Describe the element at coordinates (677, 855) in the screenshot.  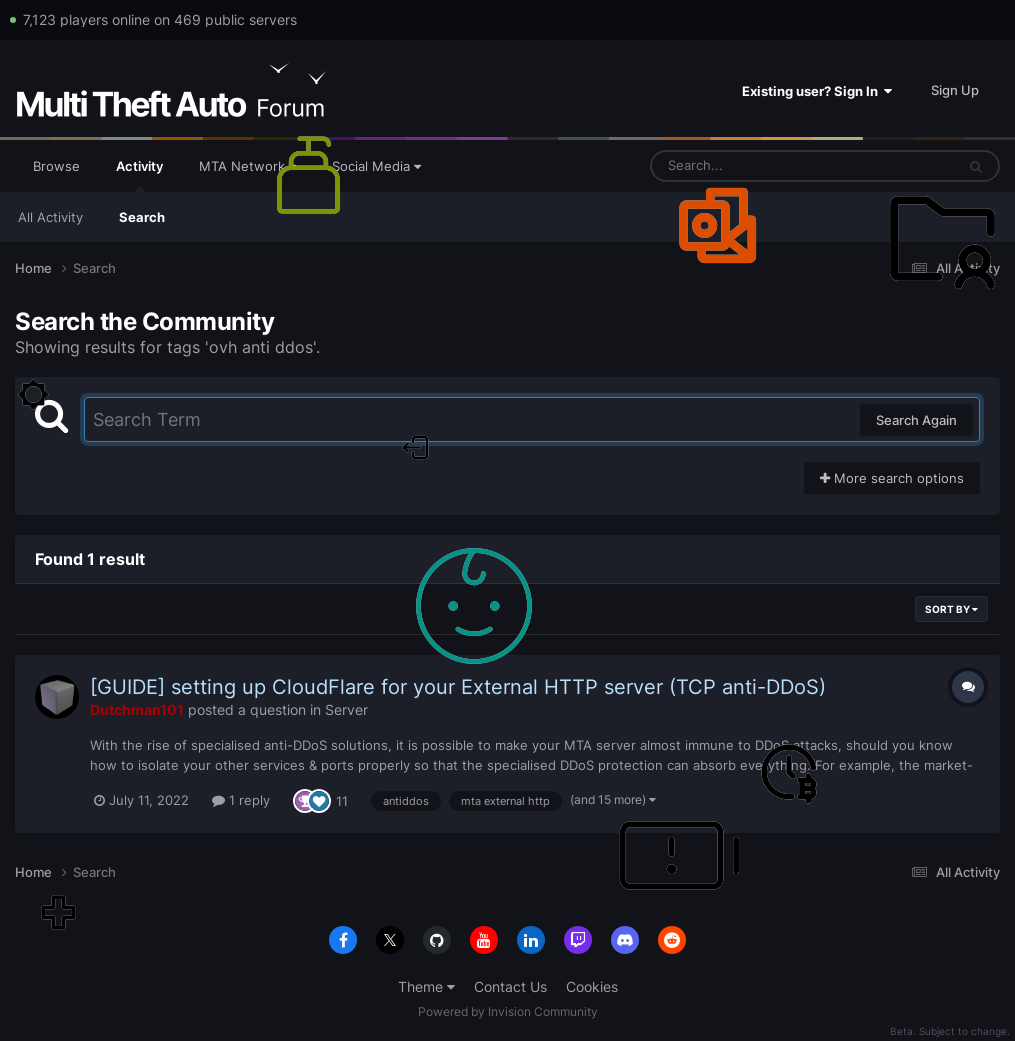
I see `indicates low battery warning` at that location.